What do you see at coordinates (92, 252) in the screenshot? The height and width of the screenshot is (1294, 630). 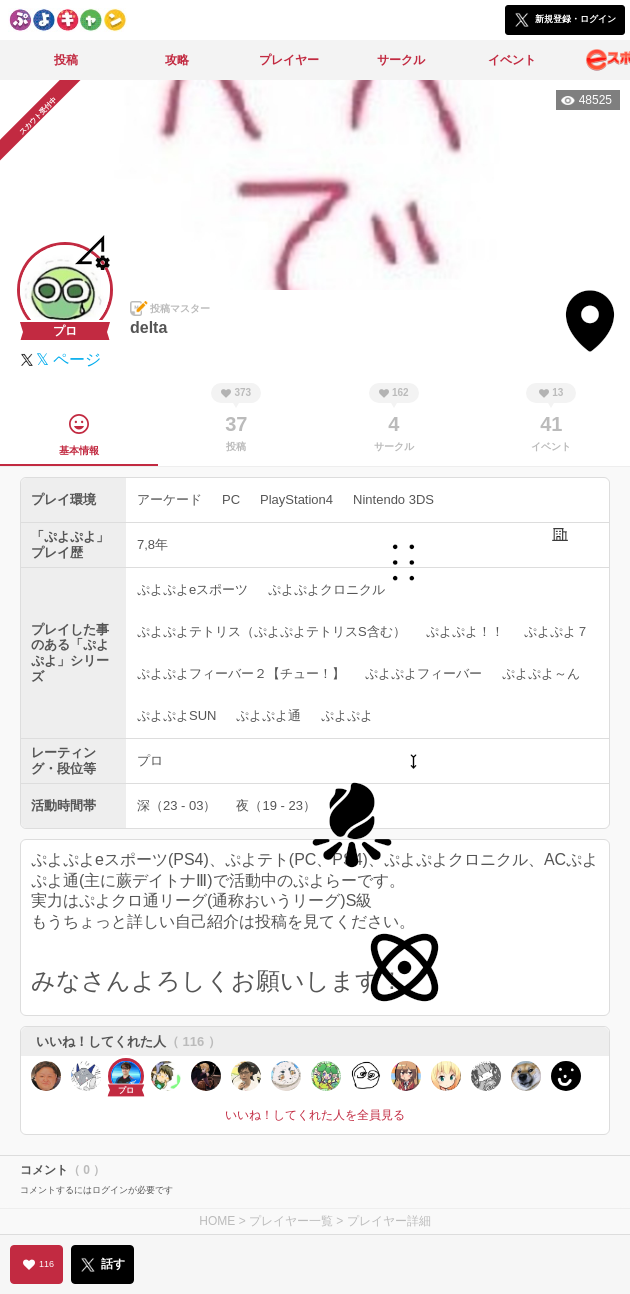 I see `configure data connection settings` at bounding box center [92, 252].